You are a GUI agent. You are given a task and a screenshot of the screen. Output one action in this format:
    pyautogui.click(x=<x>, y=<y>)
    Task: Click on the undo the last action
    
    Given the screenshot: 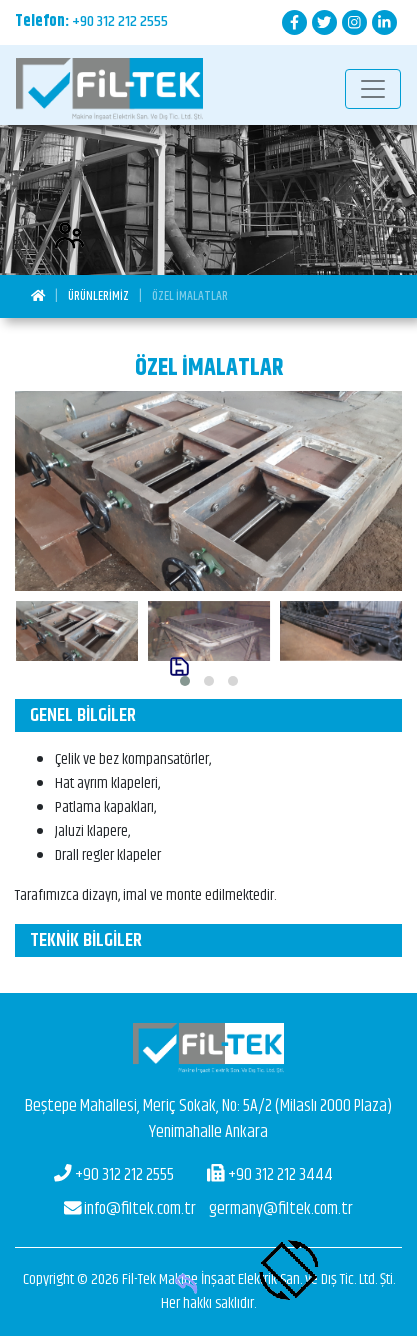 What is the action you would take?
    pyautogui.click(x=186, y=1283)
    